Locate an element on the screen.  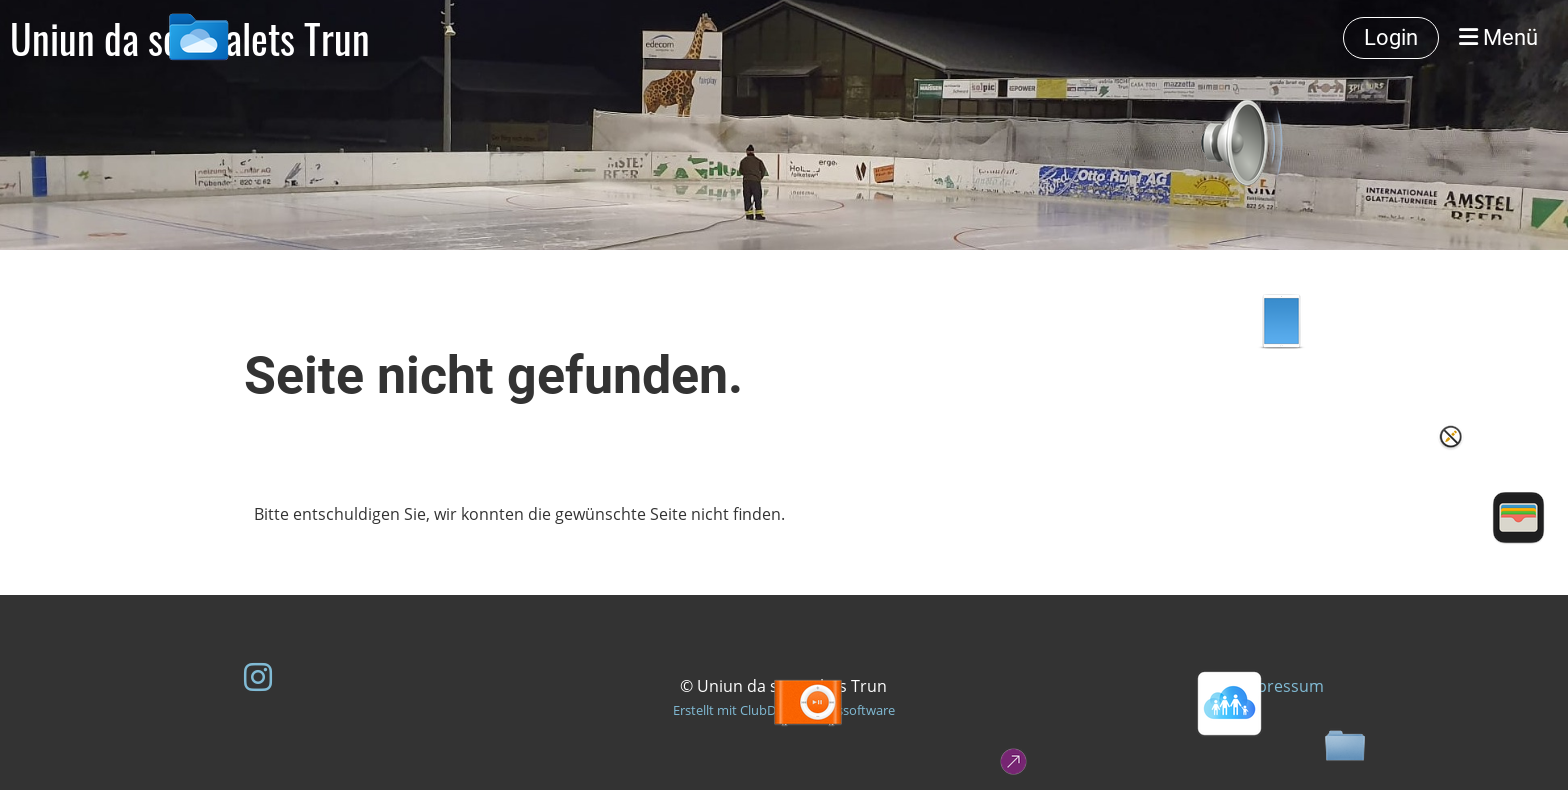
access notes or text annotations in the organizer is located at coordinates (1345, 747).